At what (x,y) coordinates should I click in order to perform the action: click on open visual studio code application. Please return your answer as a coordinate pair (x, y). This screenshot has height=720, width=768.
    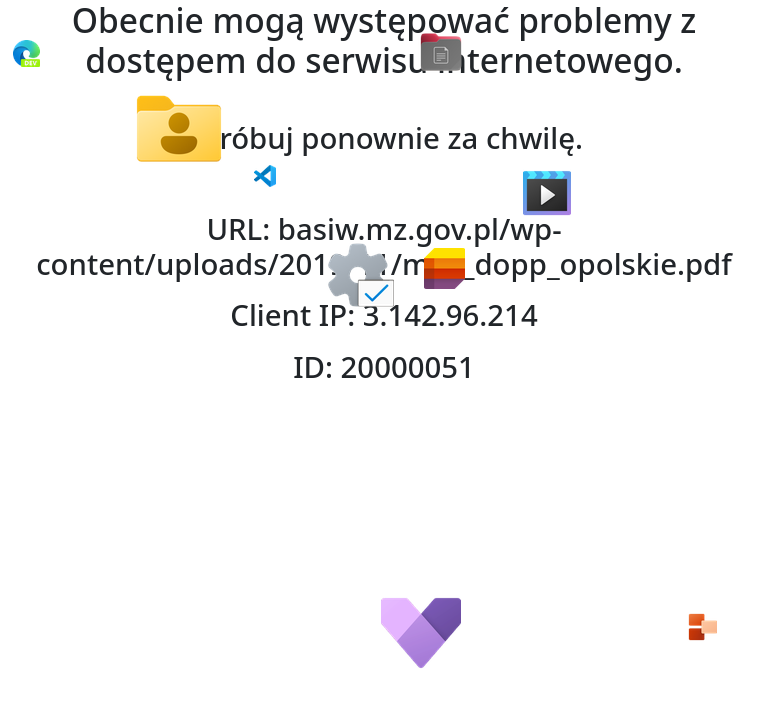
    Looking at the image, I should click on (265, 176).